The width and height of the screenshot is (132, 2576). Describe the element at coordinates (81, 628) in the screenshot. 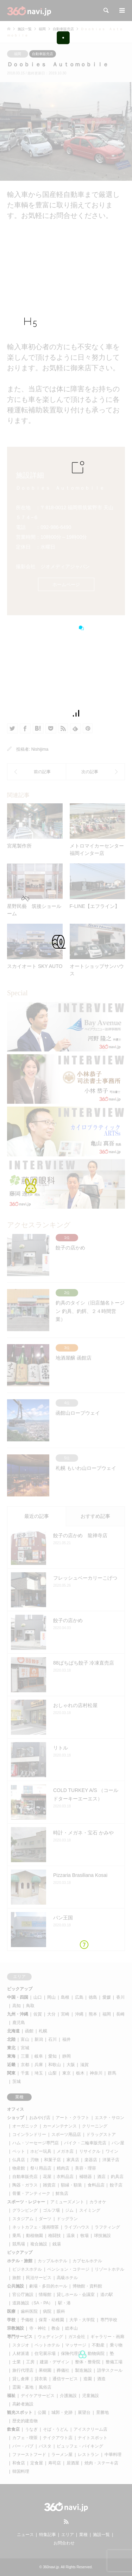

I see `open chat or messaging` at that location.